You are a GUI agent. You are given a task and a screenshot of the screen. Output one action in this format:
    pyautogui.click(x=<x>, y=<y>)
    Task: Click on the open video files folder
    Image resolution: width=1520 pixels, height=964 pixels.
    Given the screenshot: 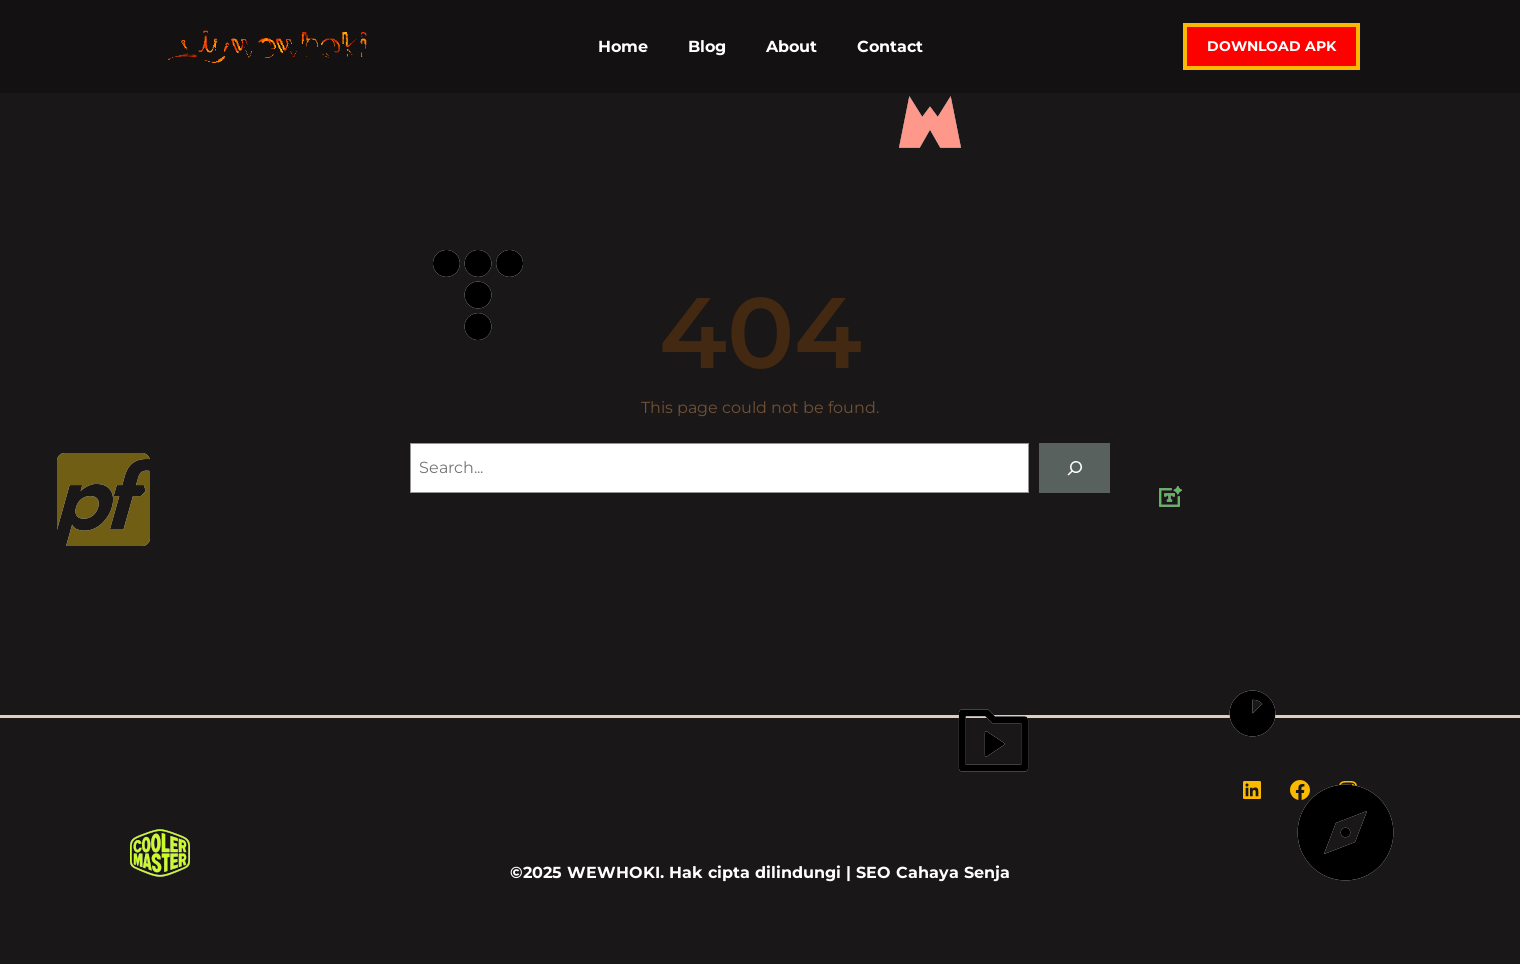 What is the action you would take?
    pyautogui.click(x=993, y=740)
    